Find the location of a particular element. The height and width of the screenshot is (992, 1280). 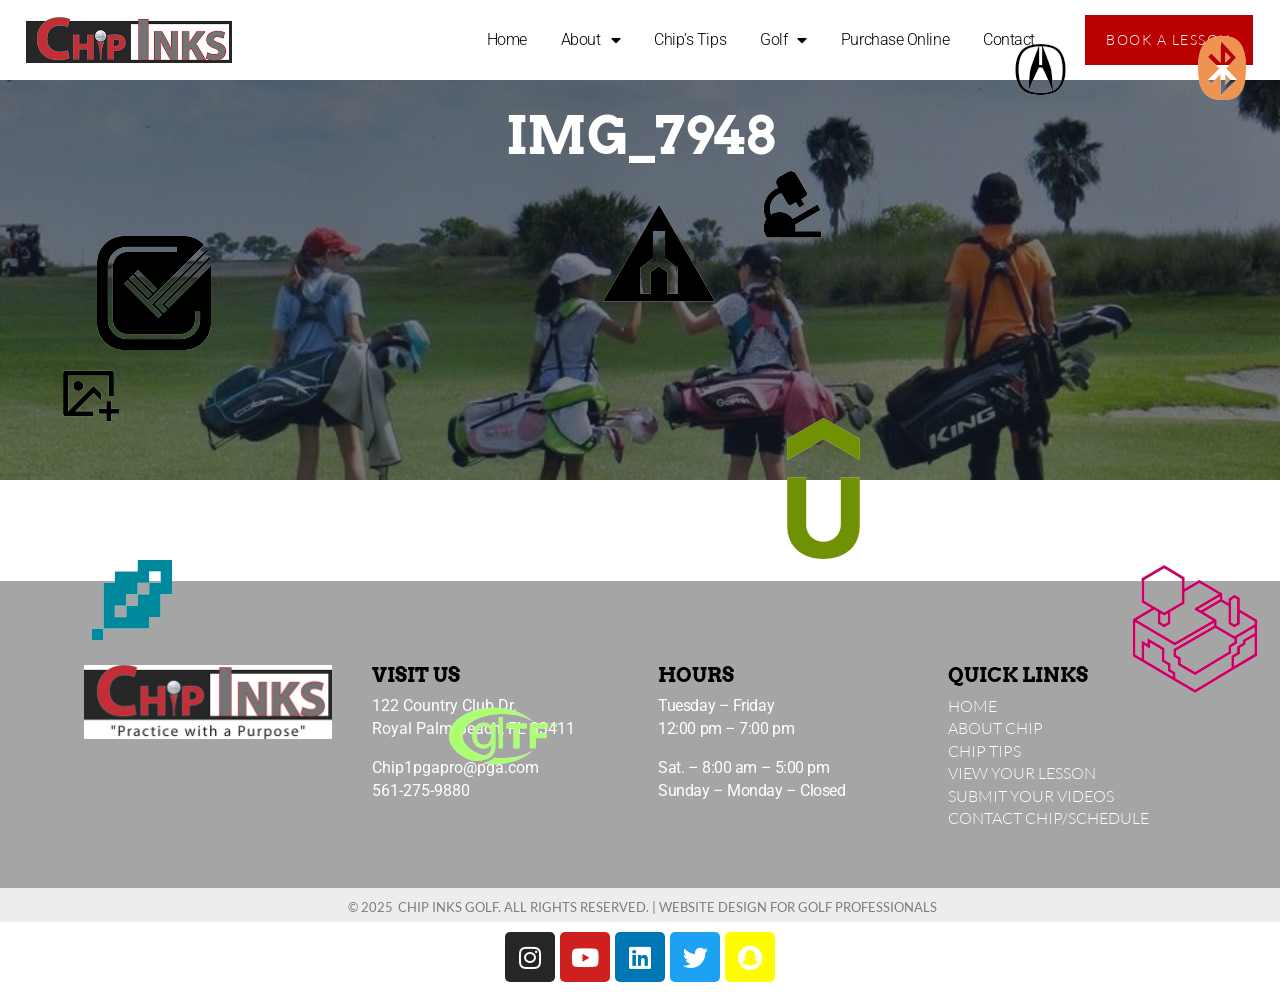

add a new image or photo is located at coordinates (88, 393).